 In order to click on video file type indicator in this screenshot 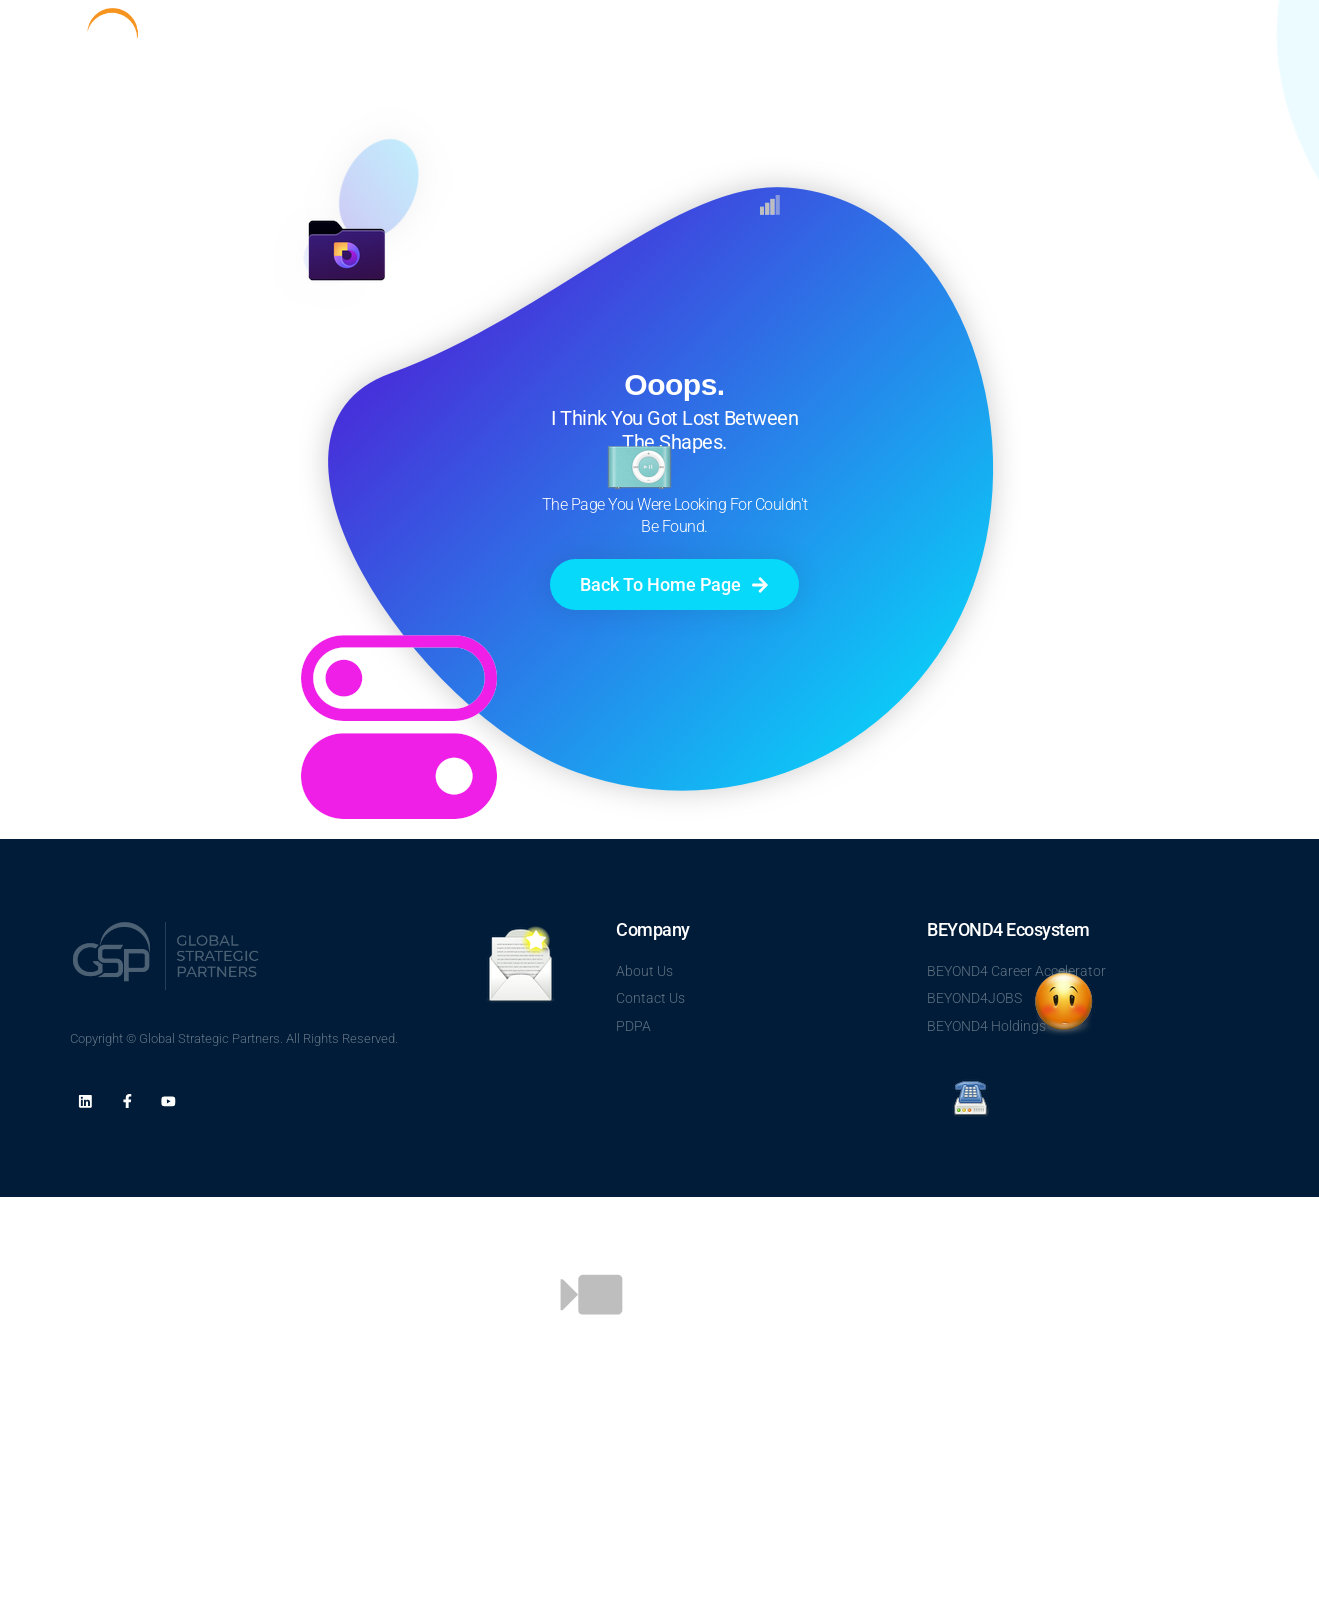, I will do `click(591, 1292)`.